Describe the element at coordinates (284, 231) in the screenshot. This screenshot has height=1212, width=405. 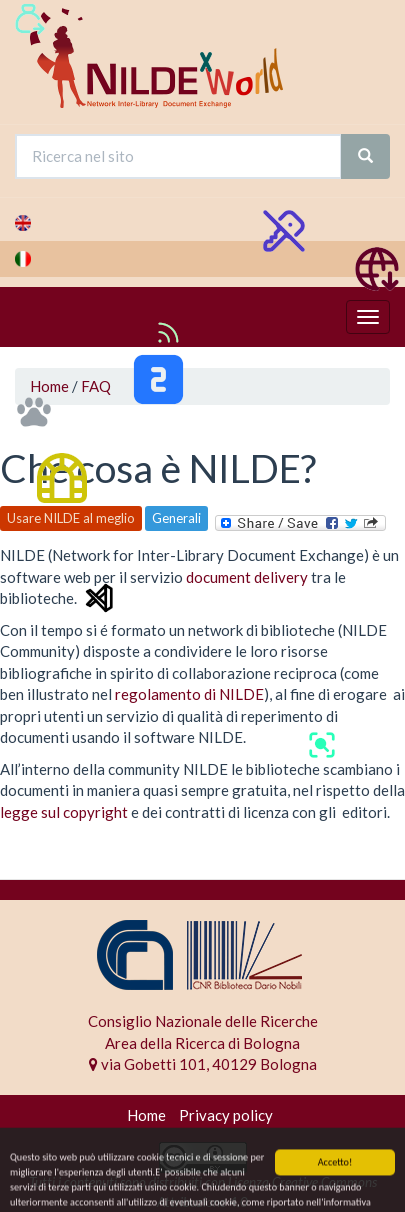
I see `access denied or authentication disabled` at that location.